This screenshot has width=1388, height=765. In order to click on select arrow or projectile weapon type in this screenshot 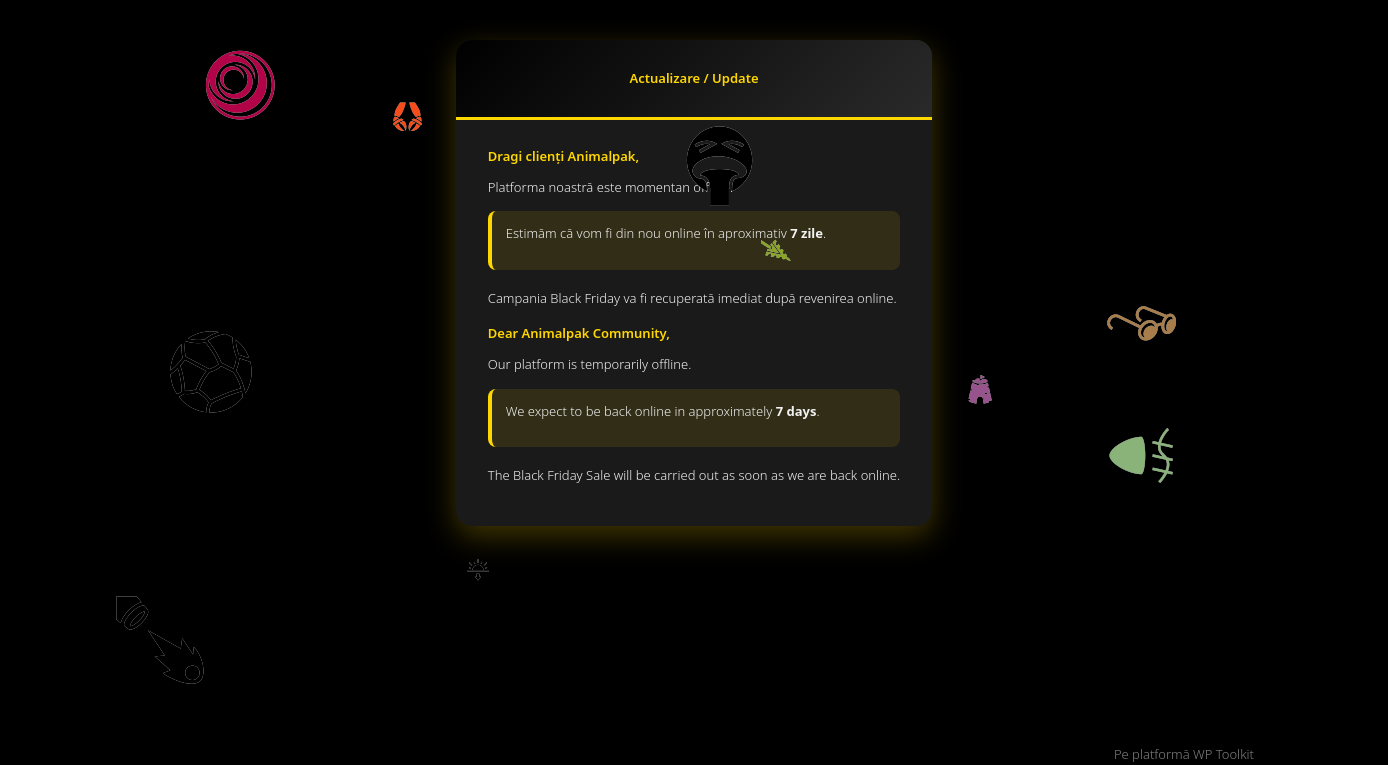, I will do `click(776, 250)`.